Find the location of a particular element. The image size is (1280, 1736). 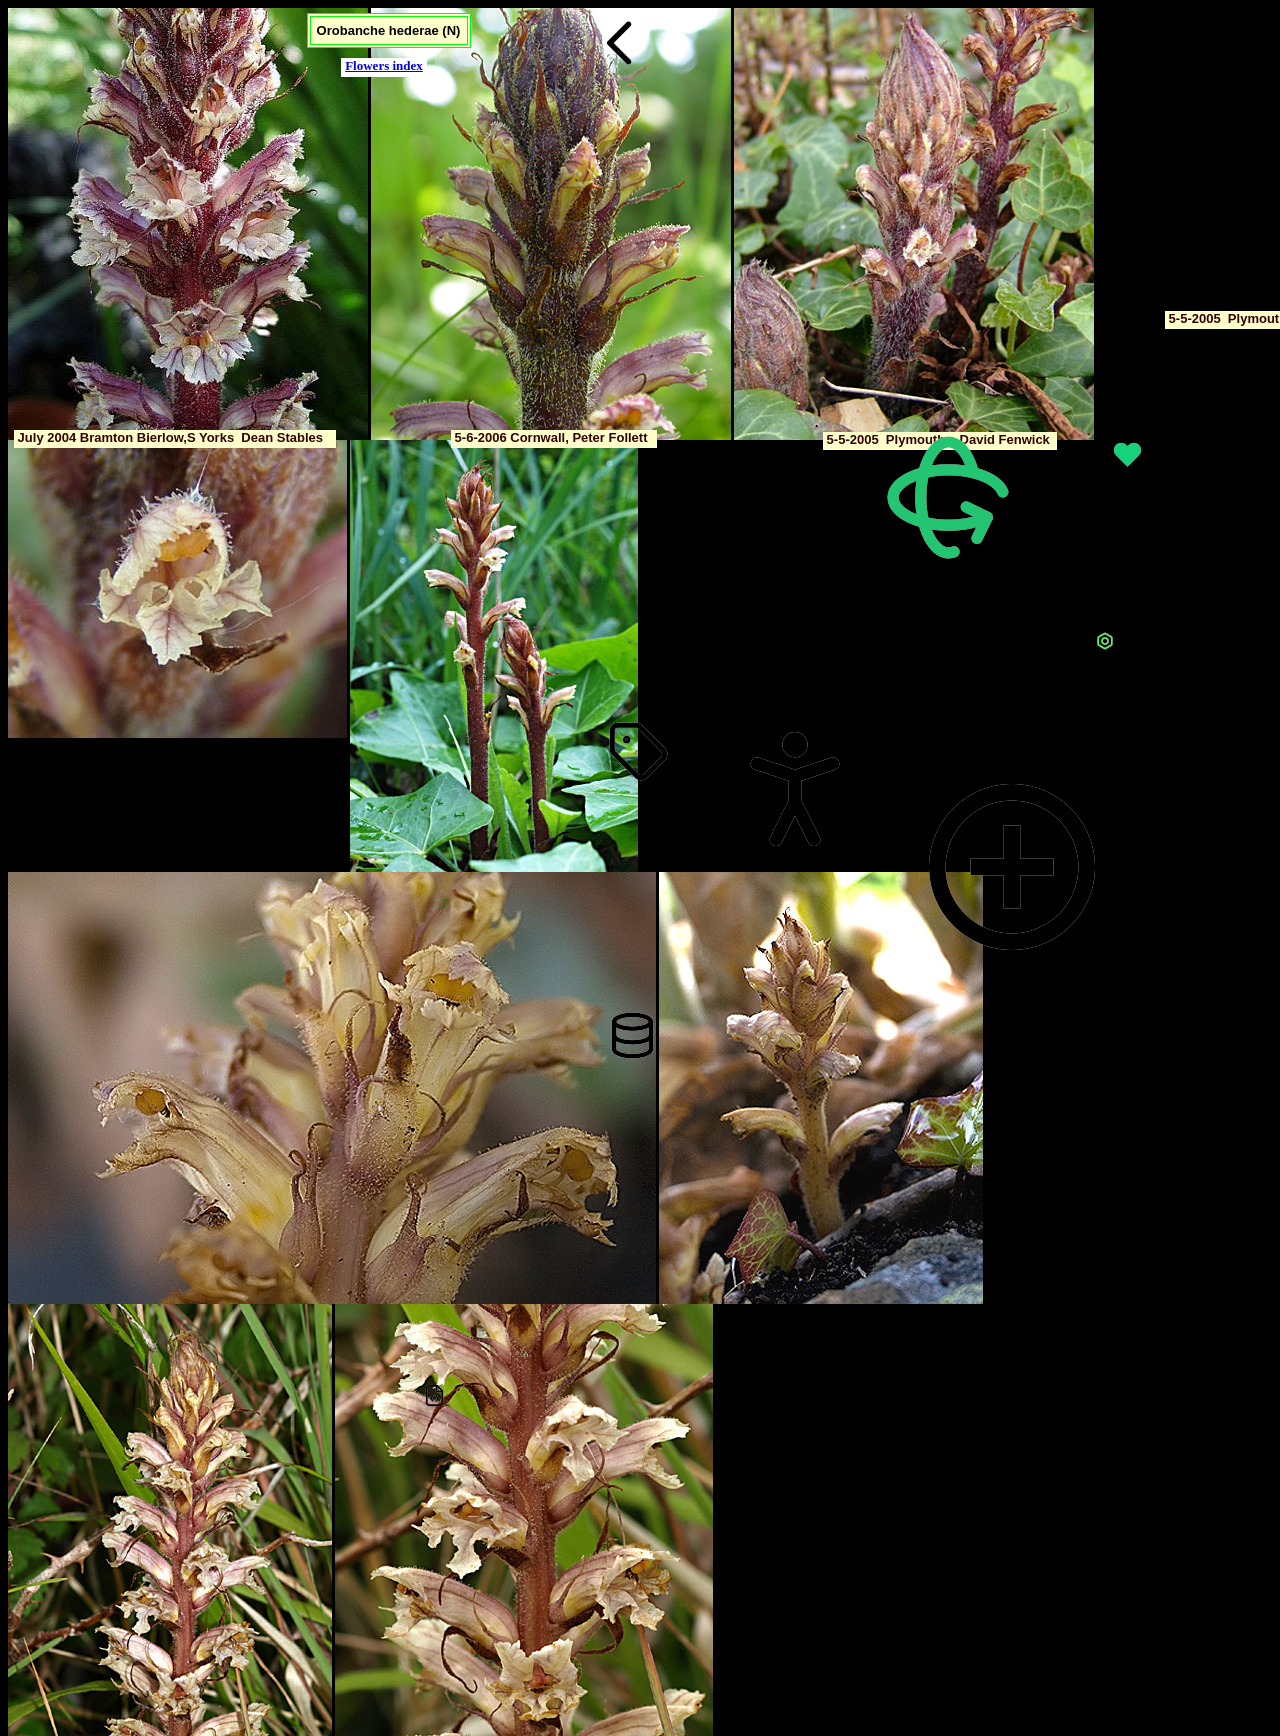

view source code file is located at coordinates (434, 1395).